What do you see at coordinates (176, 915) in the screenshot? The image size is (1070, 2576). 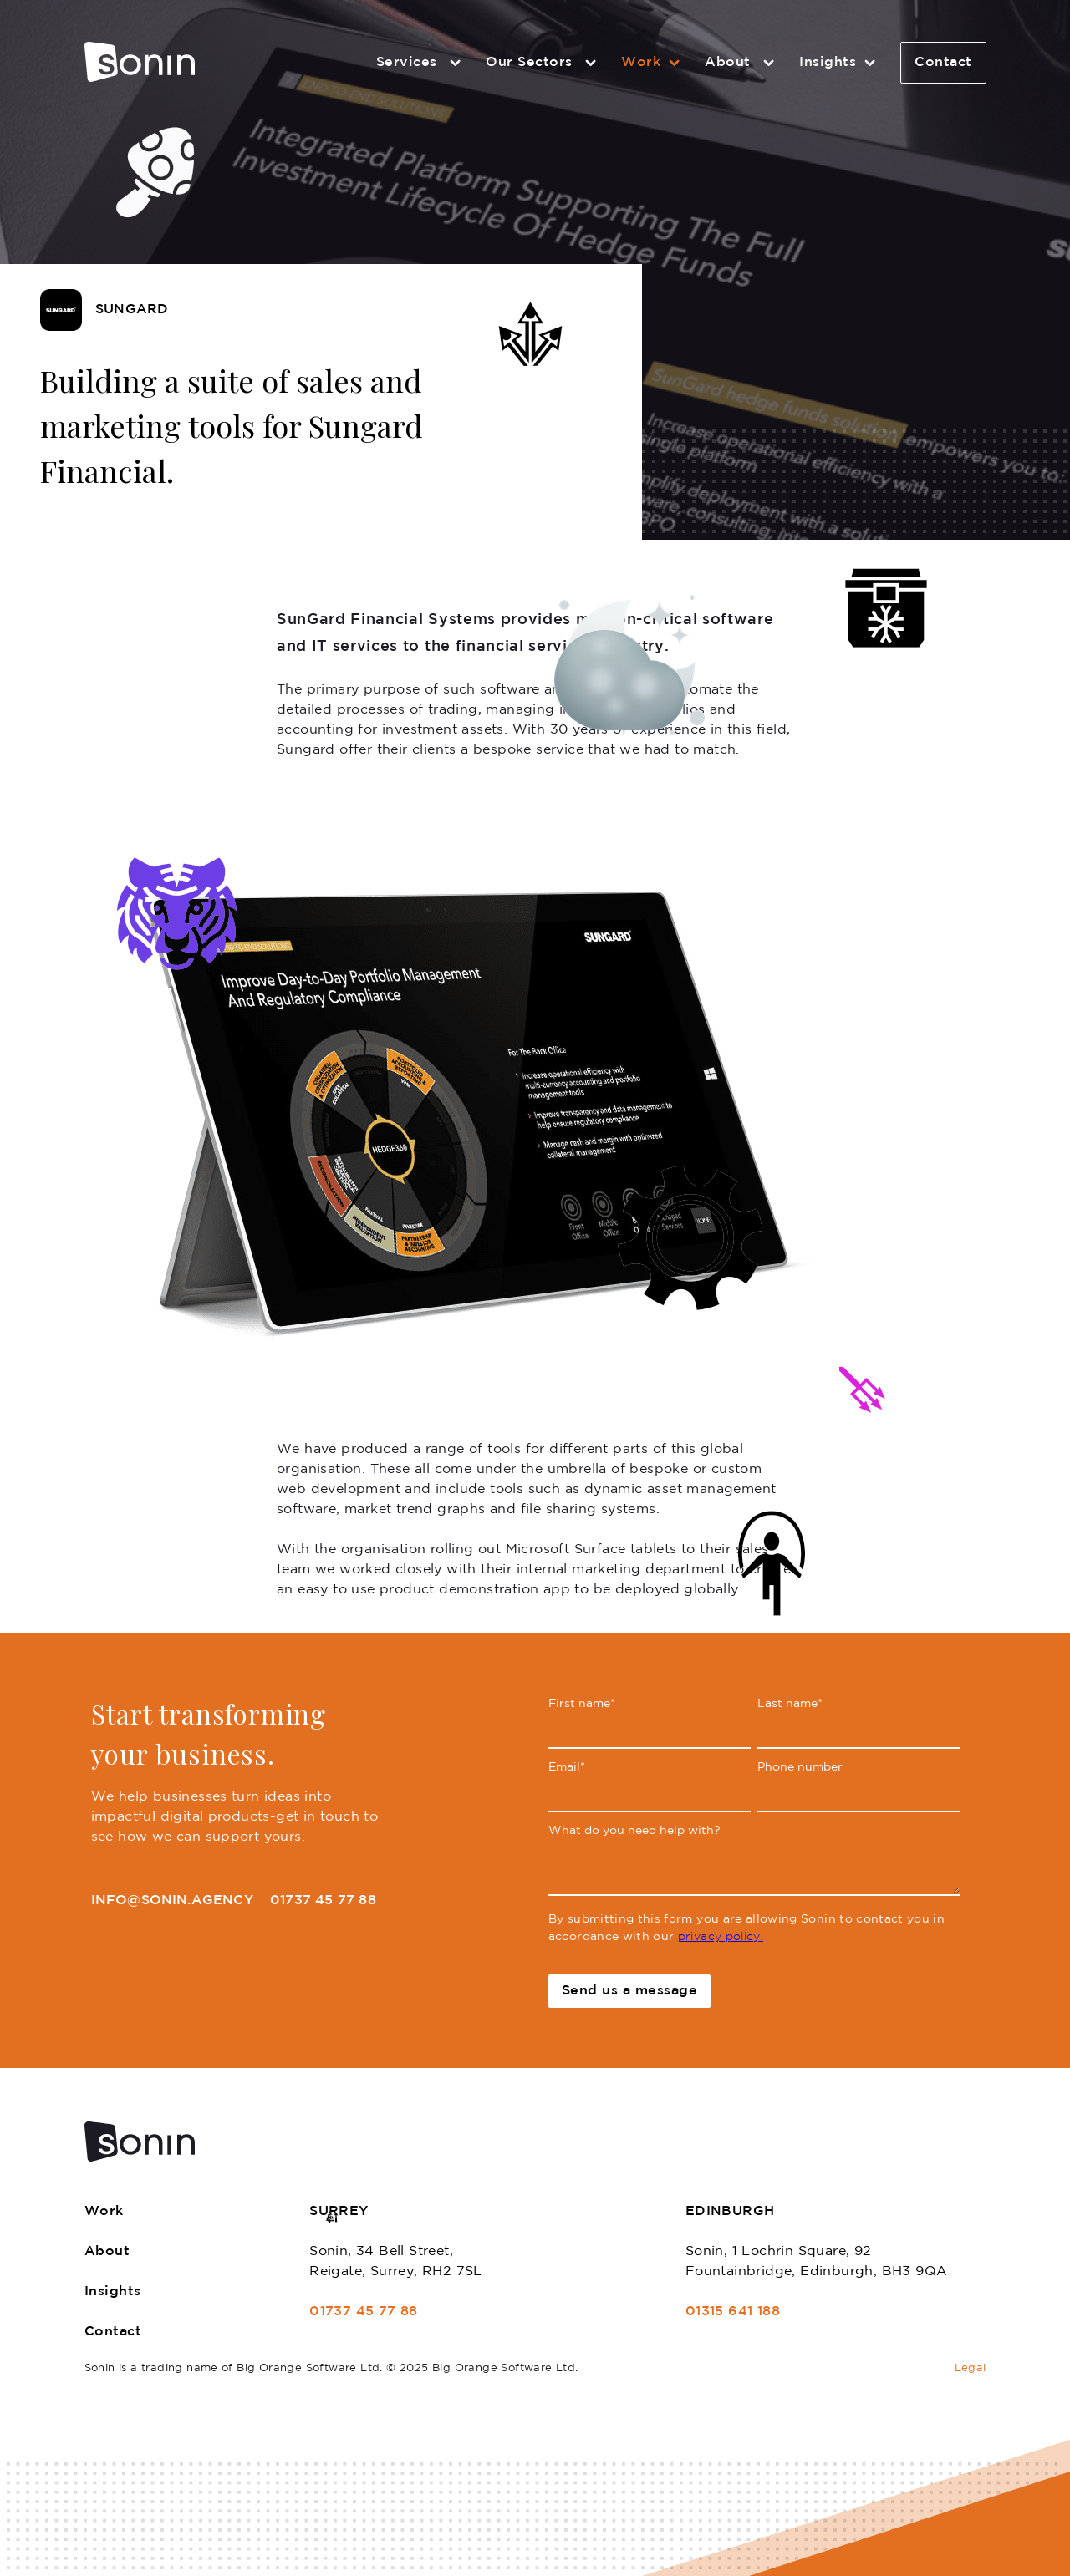 I see `select tiger character or avatar` at bounding box center [176, 915].